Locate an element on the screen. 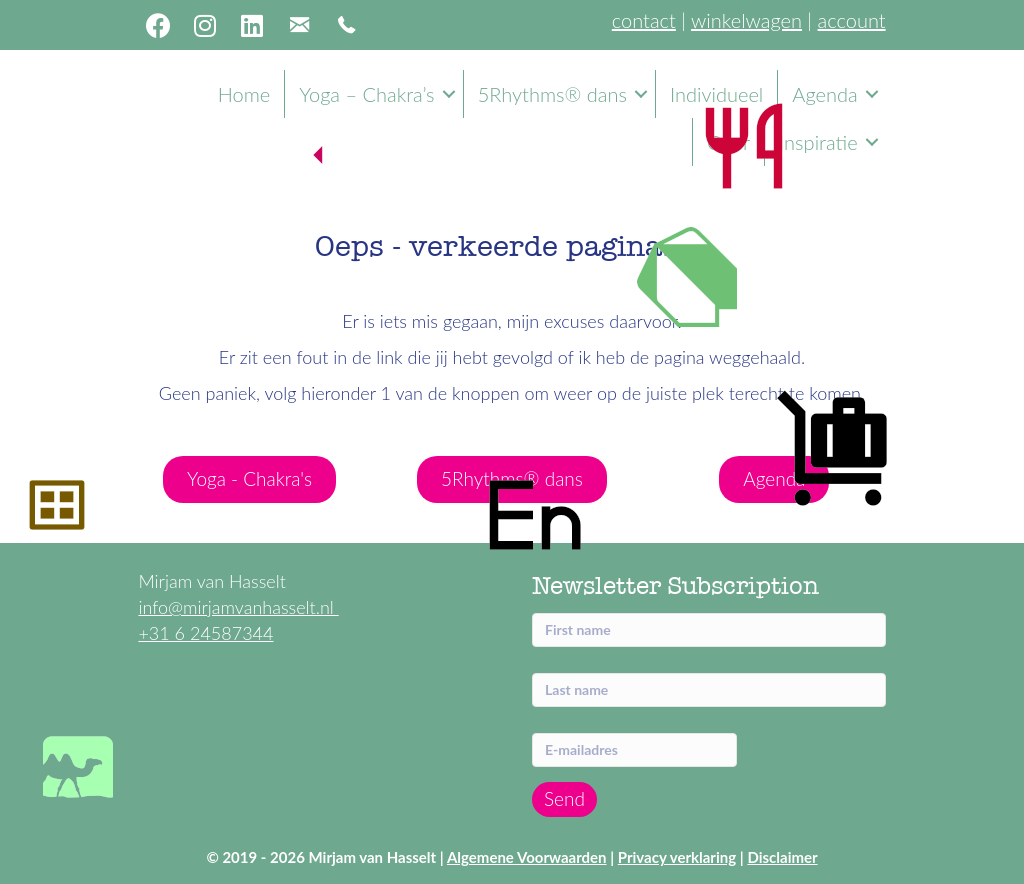 The image size is (1024, 884). switch to english language input is located at coordinates (533, 515).